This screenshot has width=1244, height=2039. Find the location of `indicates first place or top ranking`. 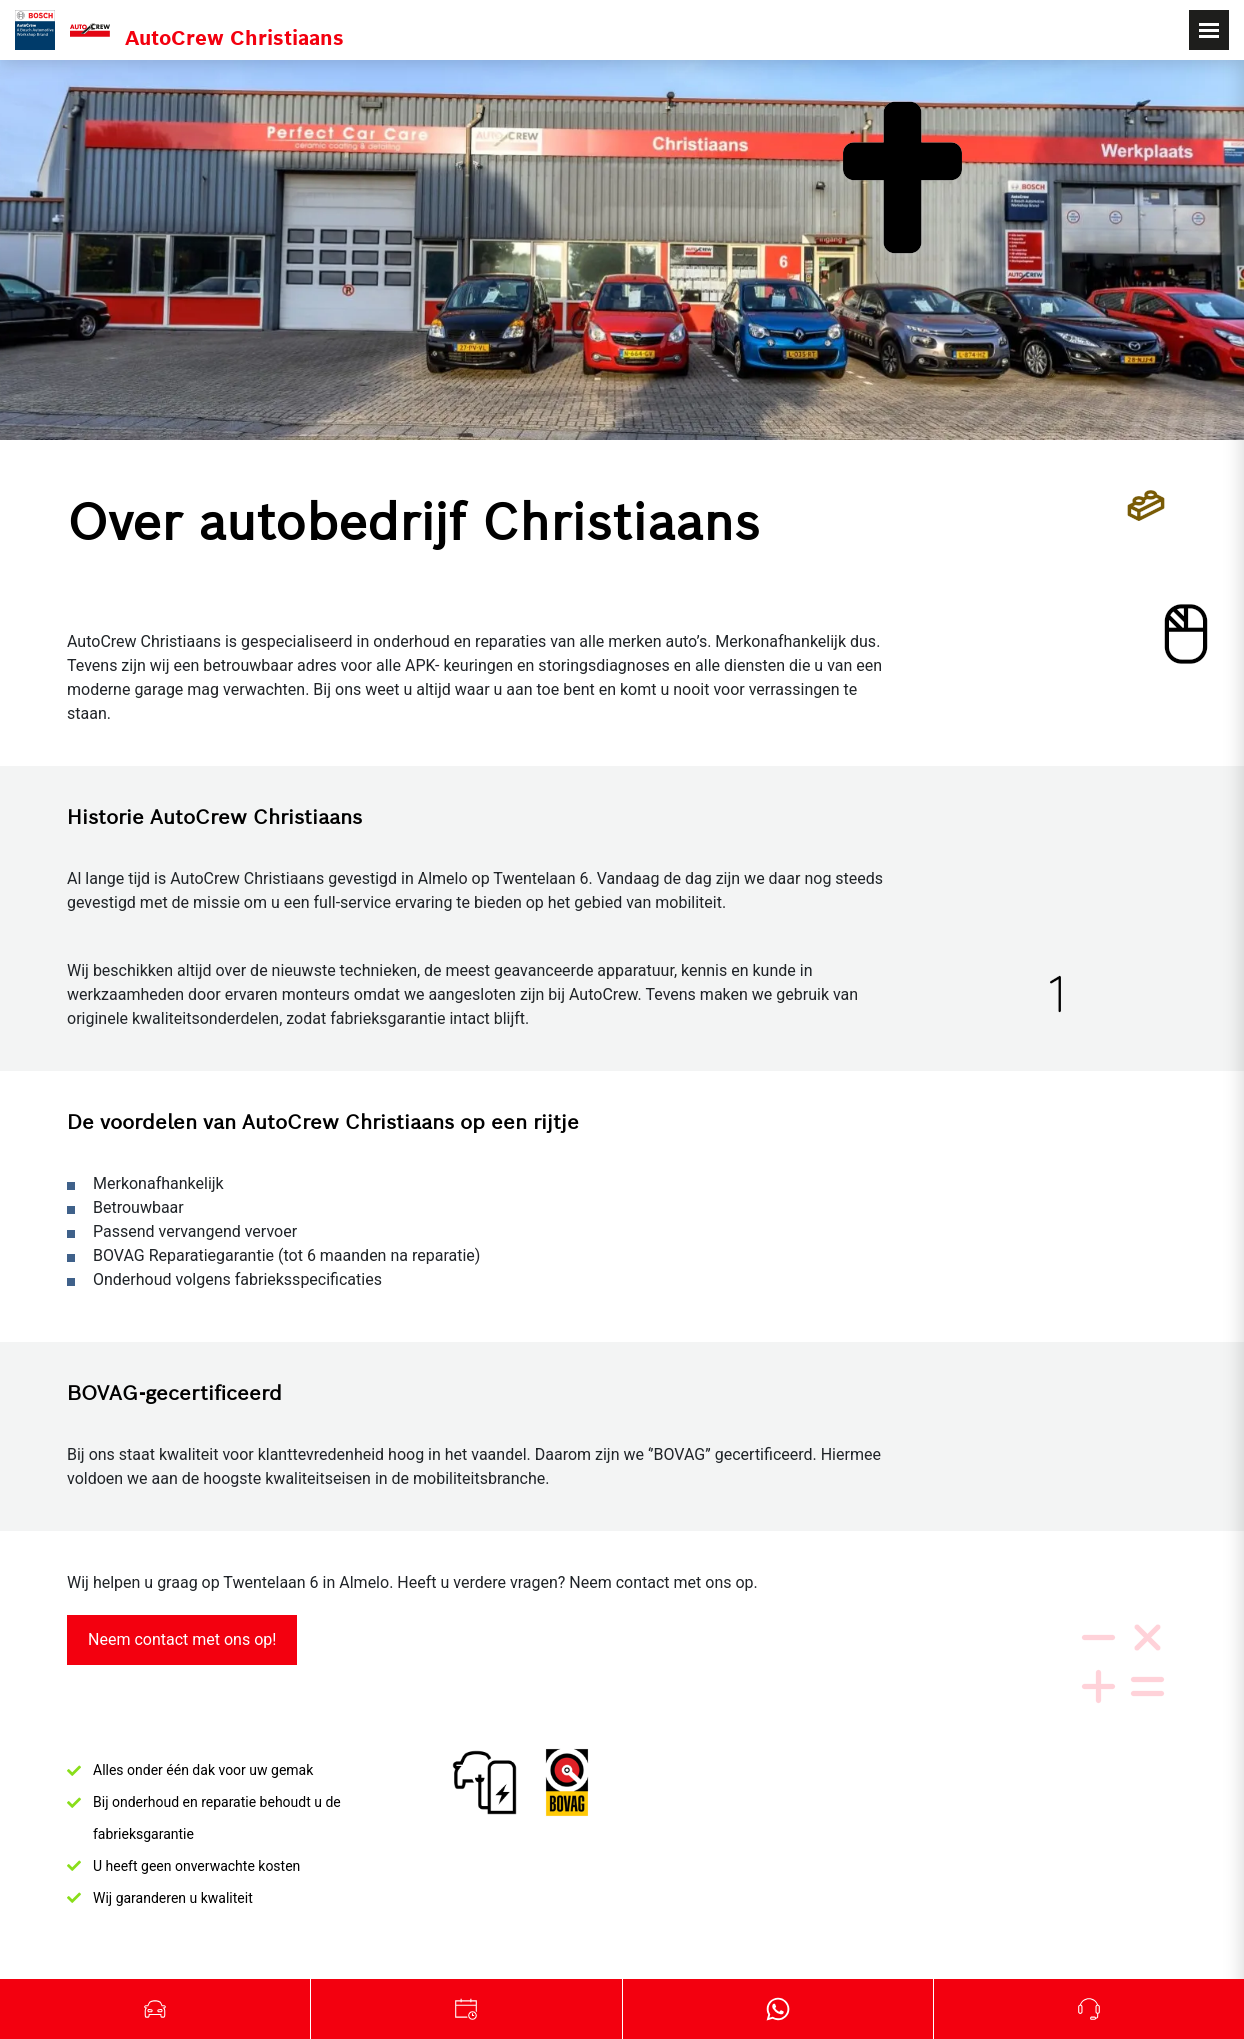

indicates first place or top ranking is located at coordinates (1058, 994).